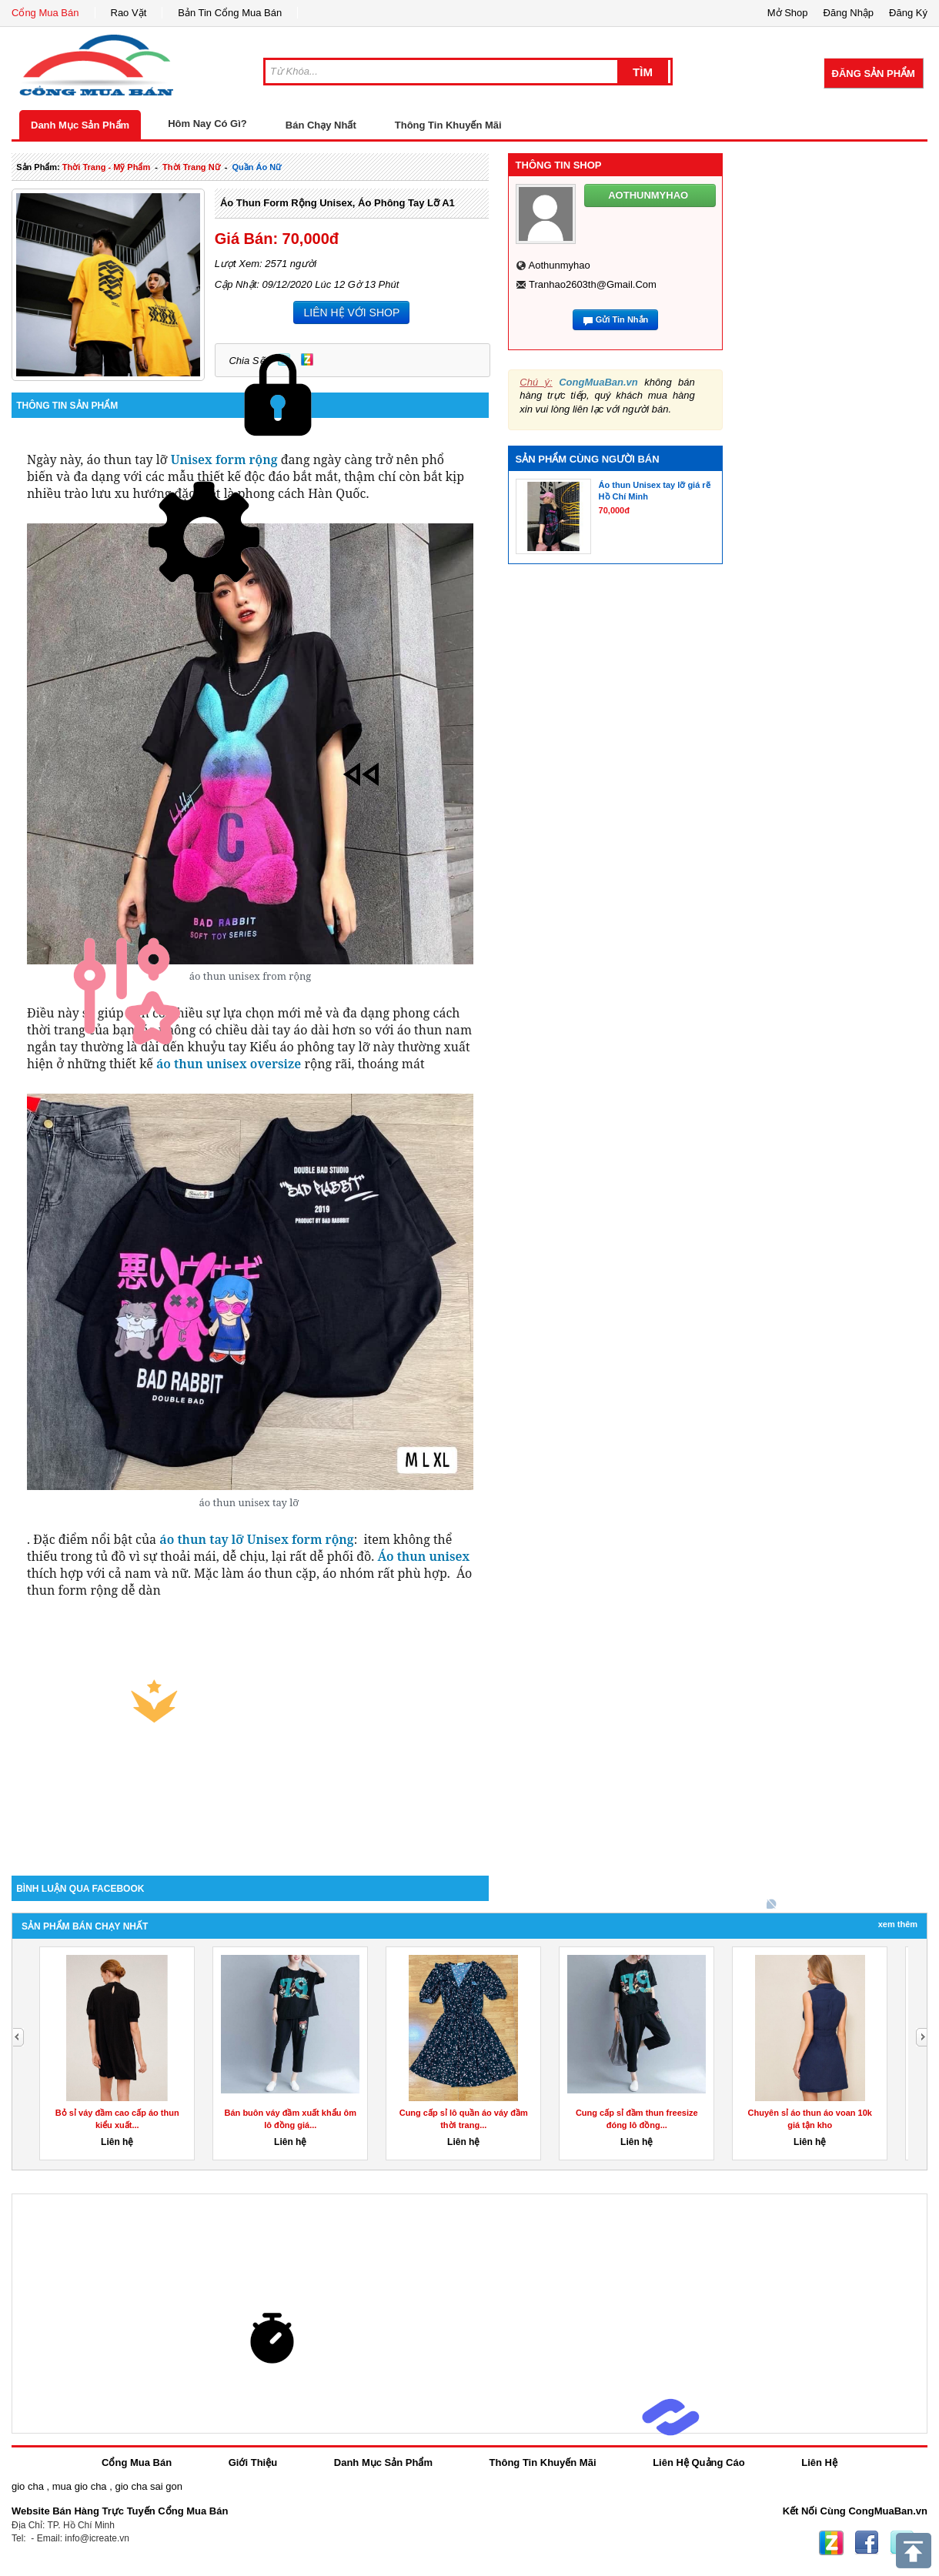  Describe the element at coordinates (771, 1904) in the screenshot. I see `mute or disable chat notifications` at that location.